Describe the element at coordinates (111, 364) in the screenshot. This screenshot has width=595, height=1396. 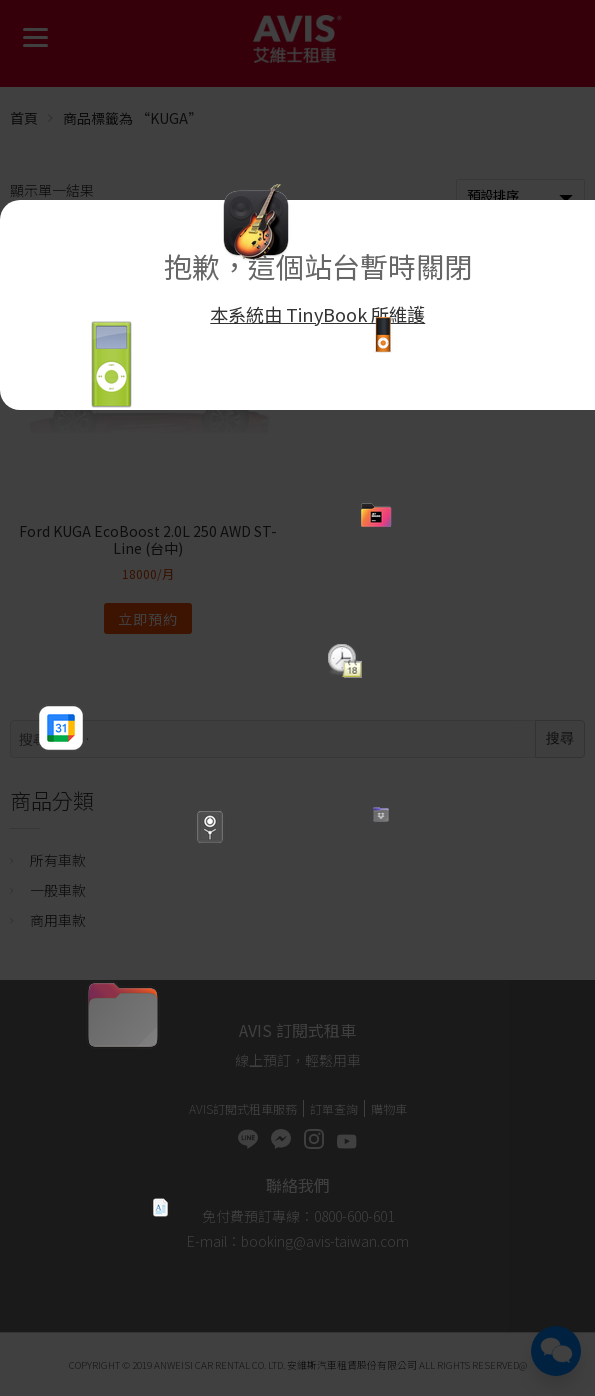
I see `iPod nano device in green color` at that location.